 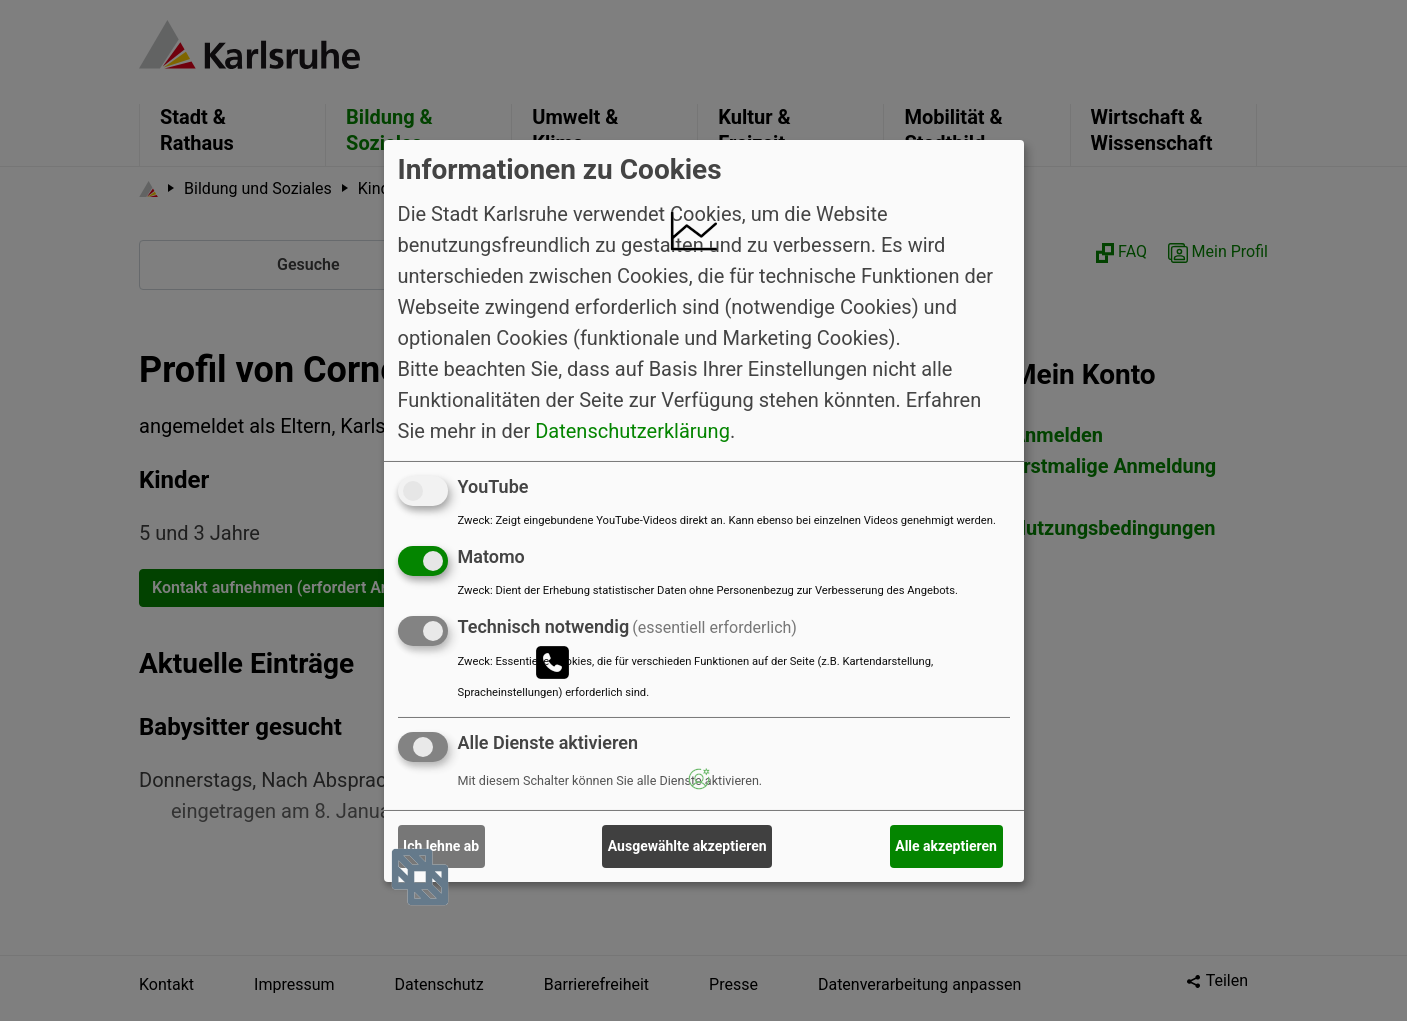 I want to click on tap to make a phone call, so click(x=552, y=662).